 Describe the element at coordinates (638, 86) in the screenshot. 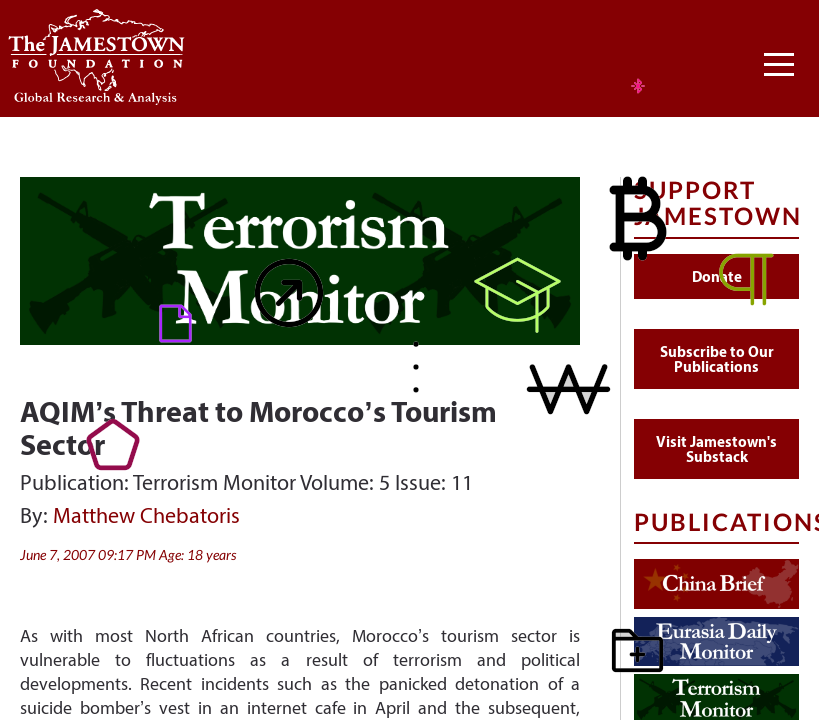

I see `indicates an active bluetooth connection` at that location.